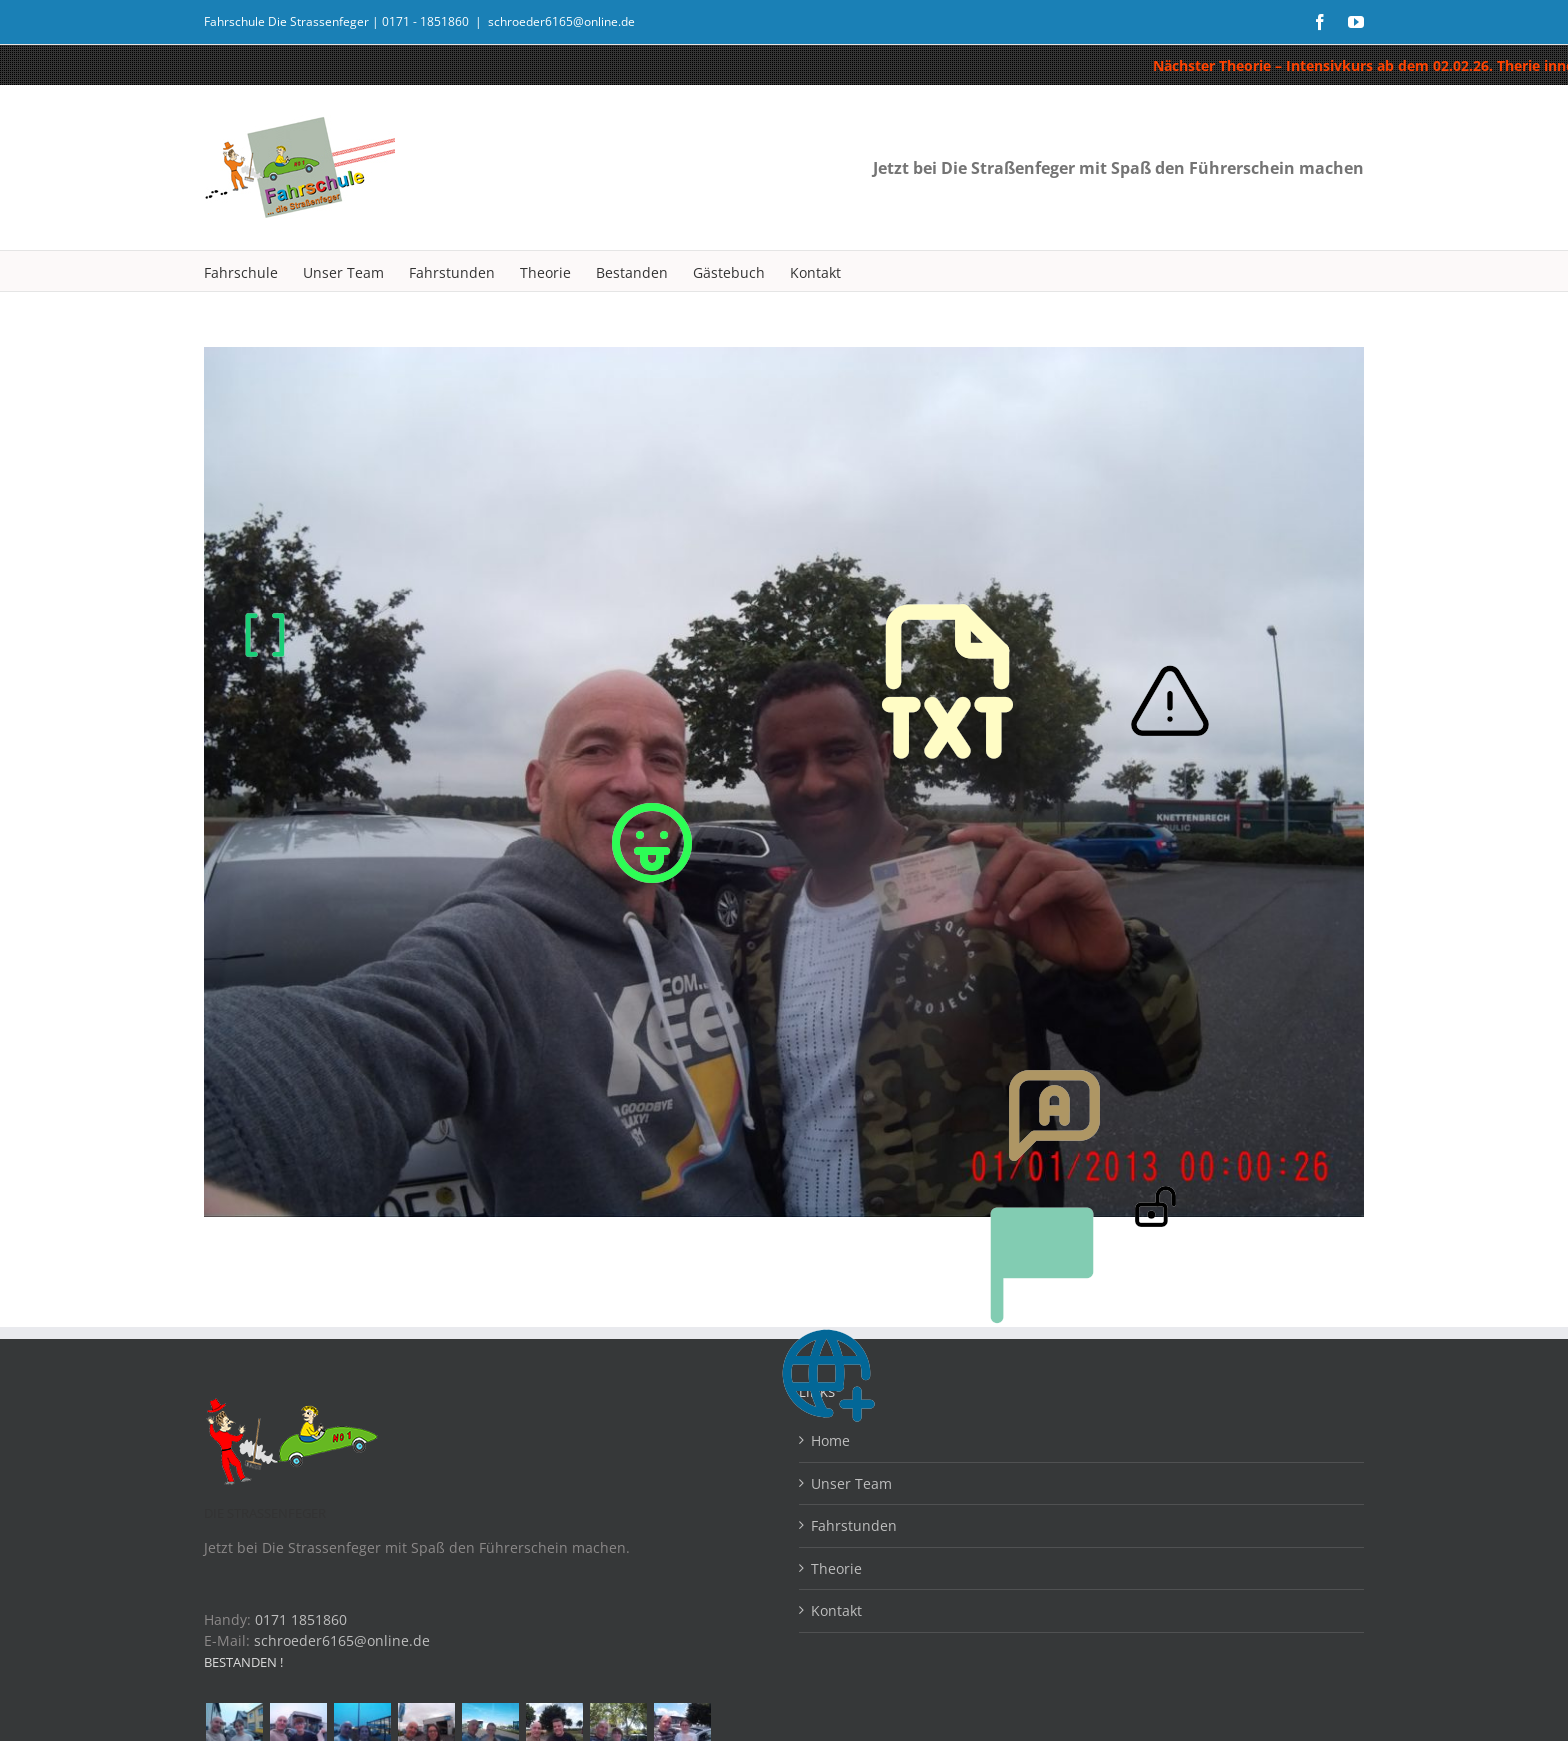 The image size is (1568, 1741). What do you see at coordinates (947, 681) in the screenshot?
I see `text file type indicator` at bounding box center [947, 681].